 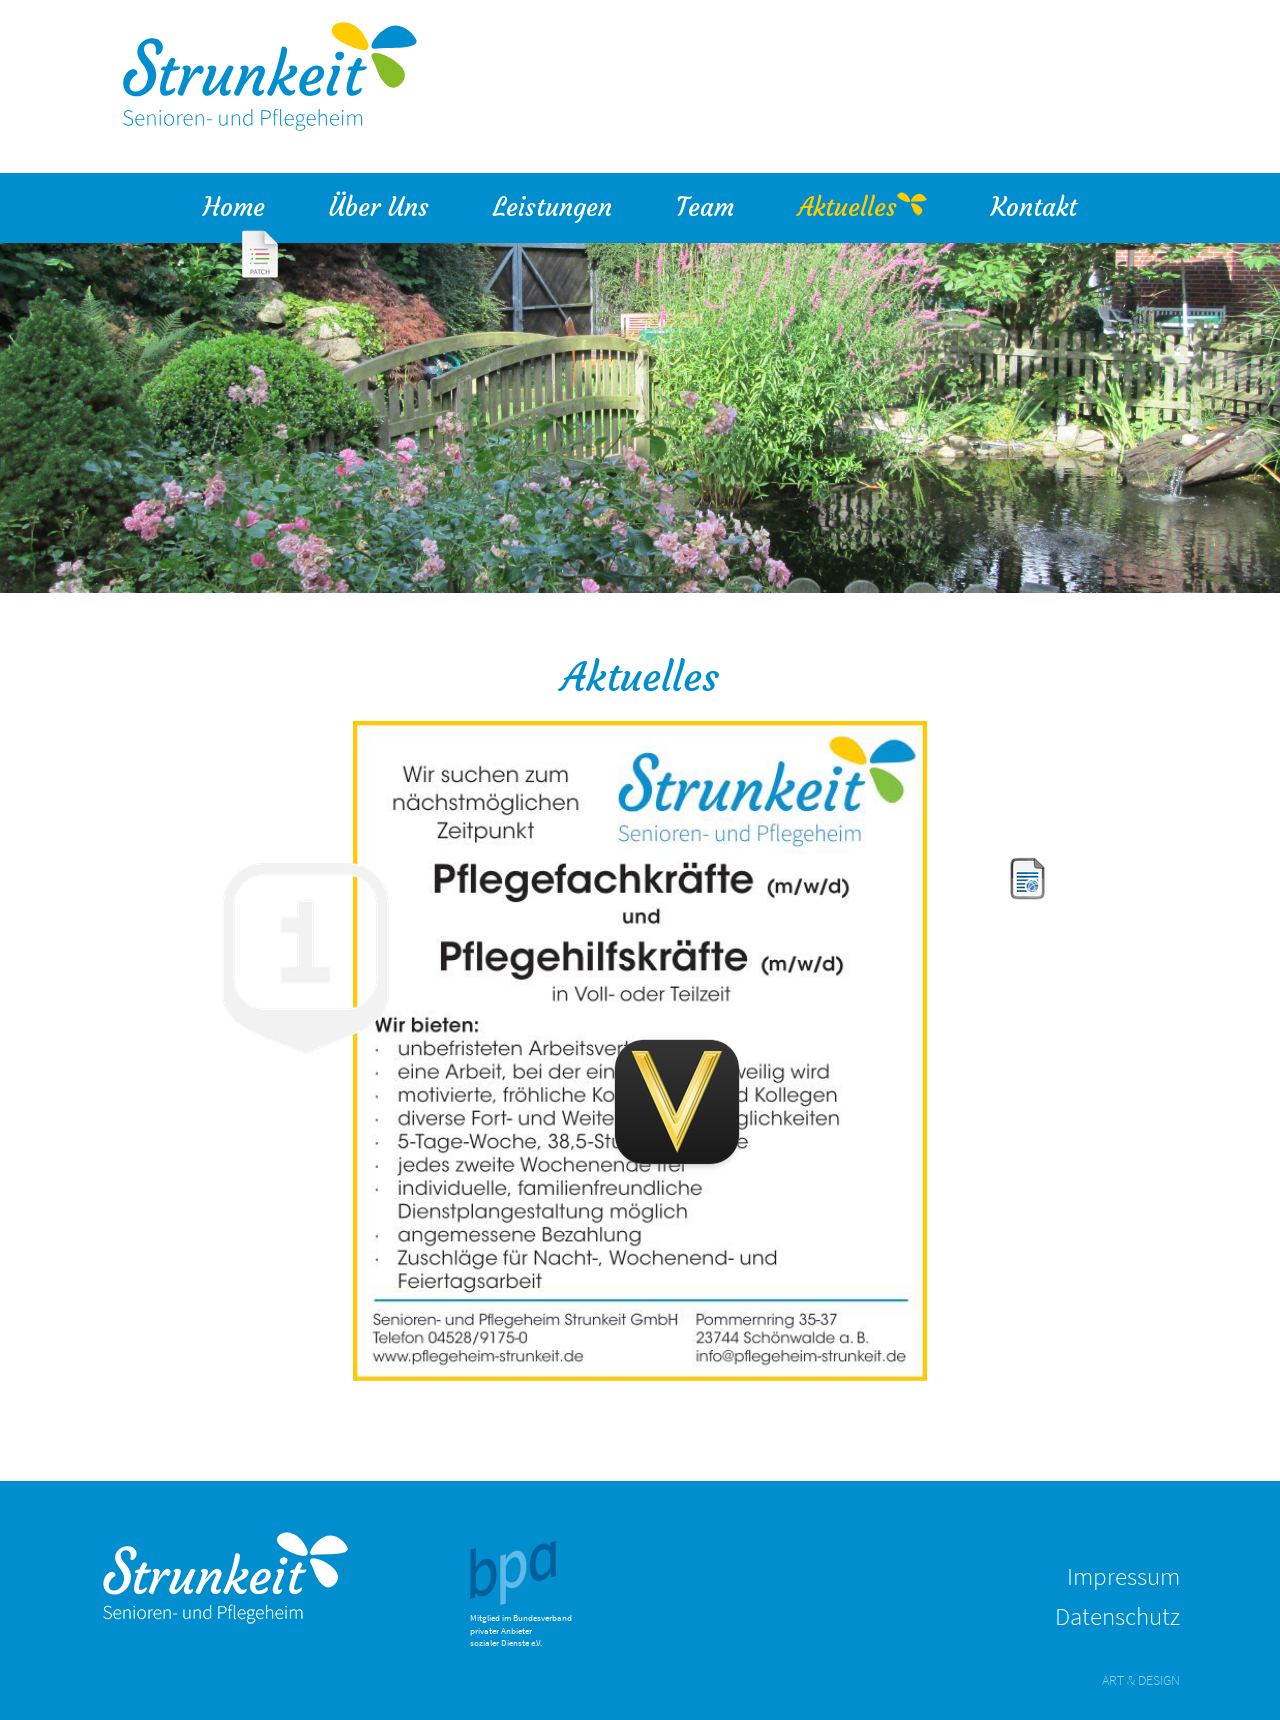 I want to click on indicates num lock is enabled, so click(x=305, y=958).